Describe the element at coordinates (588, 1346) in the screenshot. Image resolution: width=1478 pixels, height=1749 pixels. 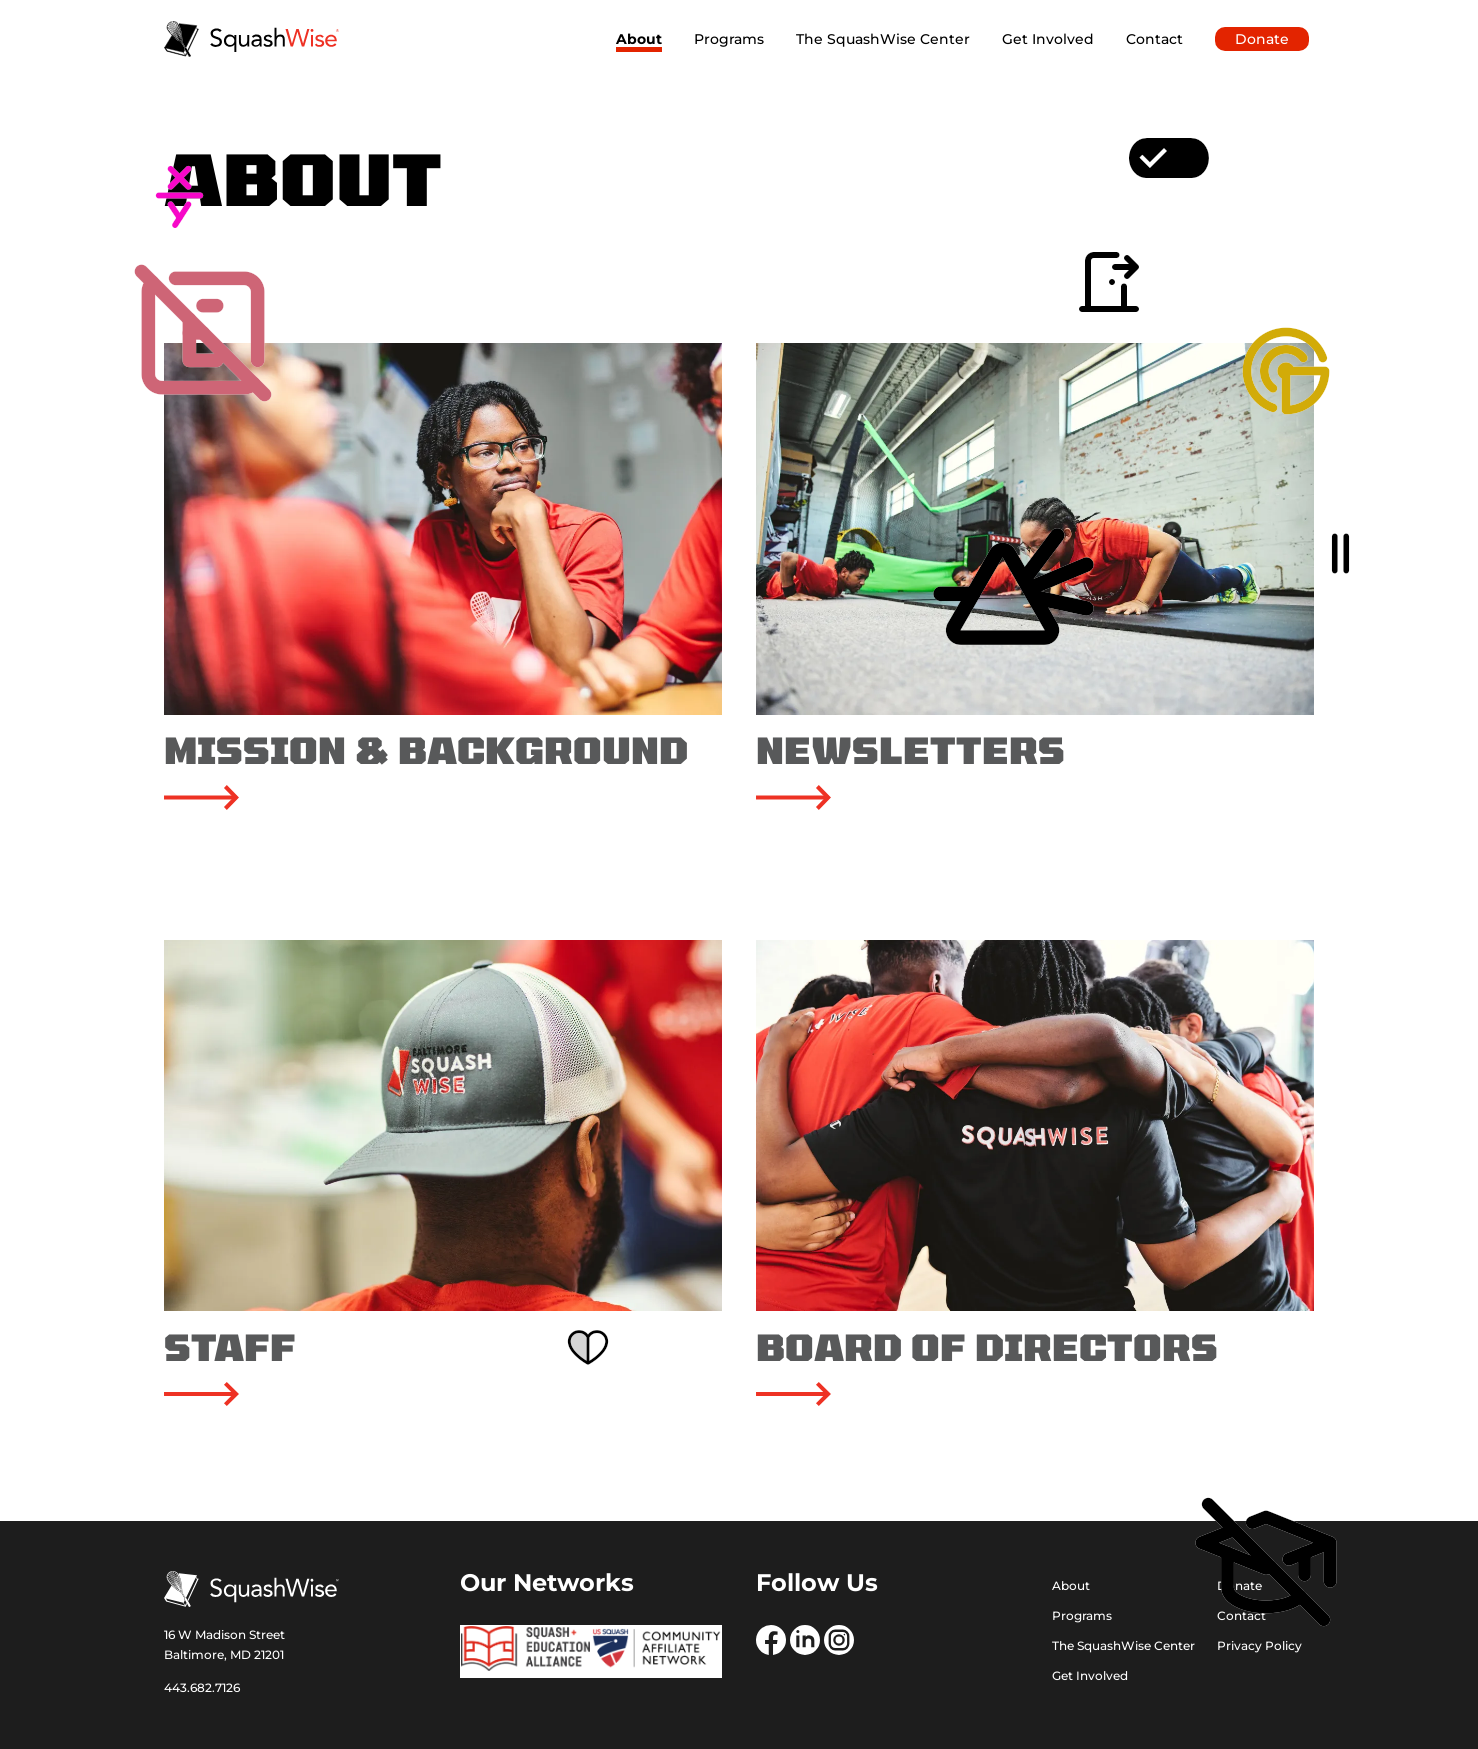
I see `indicates partial like or favorite status` at that location.